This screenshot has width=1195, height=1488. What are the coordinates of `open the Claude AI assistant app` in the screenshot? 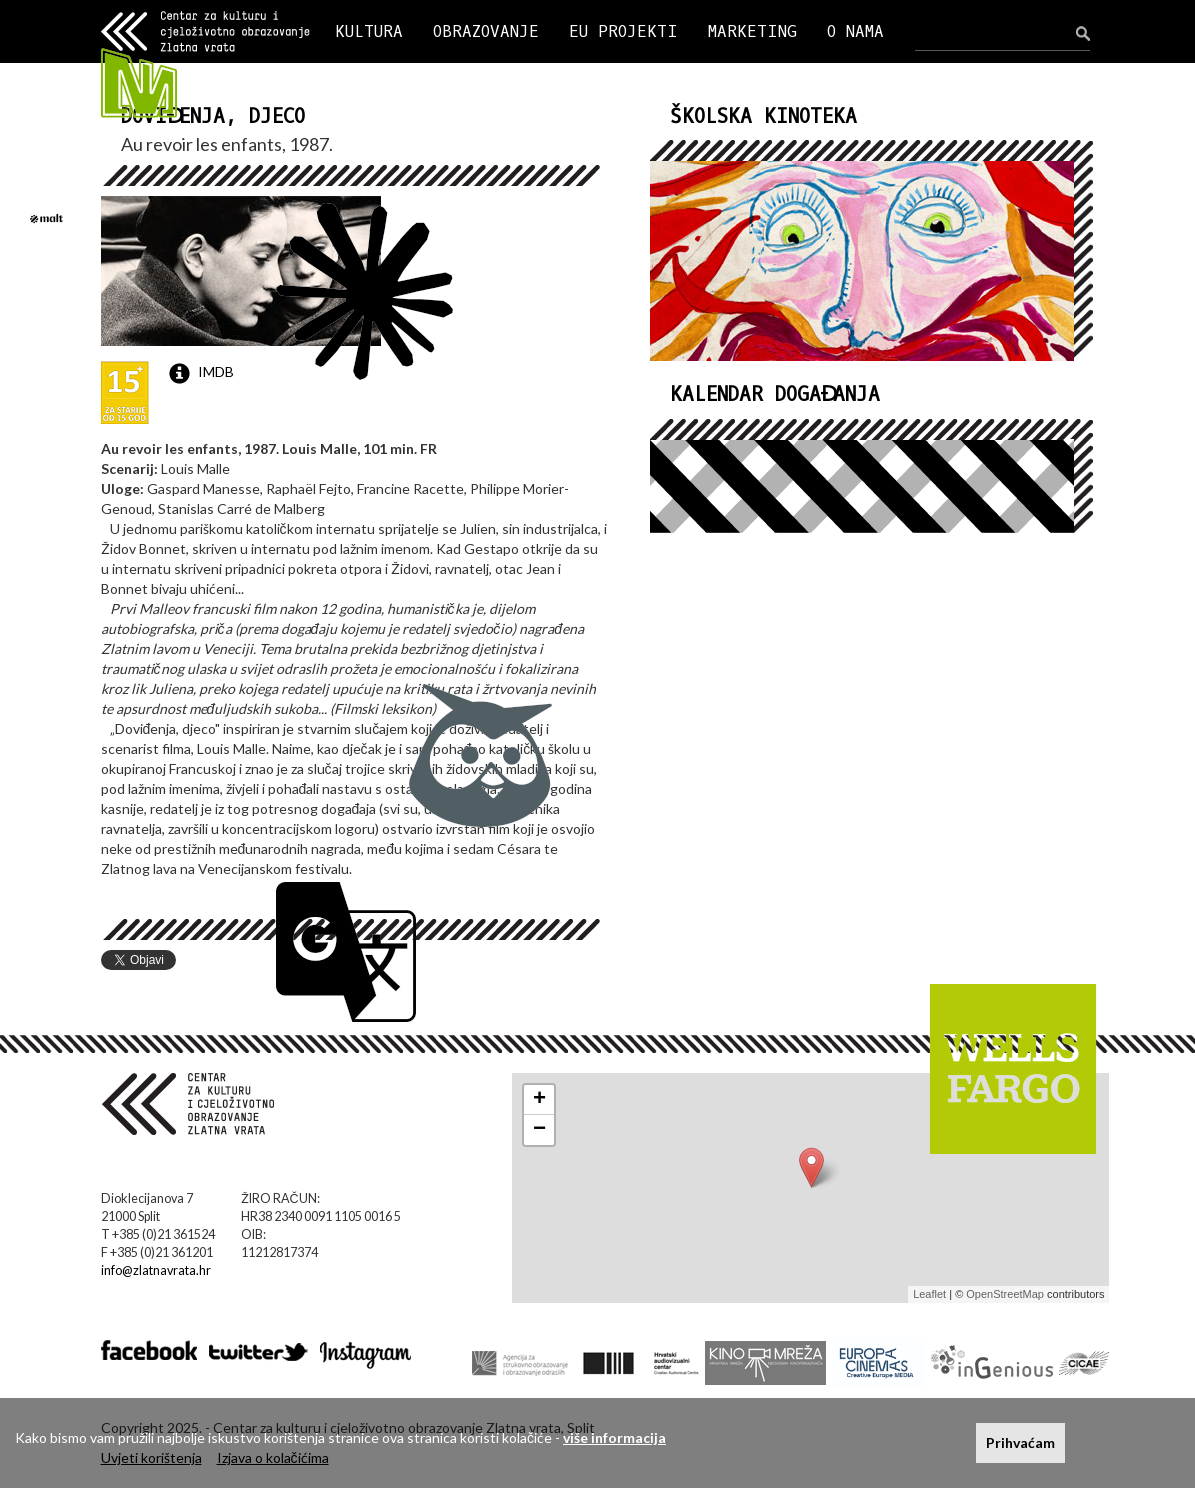 It's located at (364, 291).